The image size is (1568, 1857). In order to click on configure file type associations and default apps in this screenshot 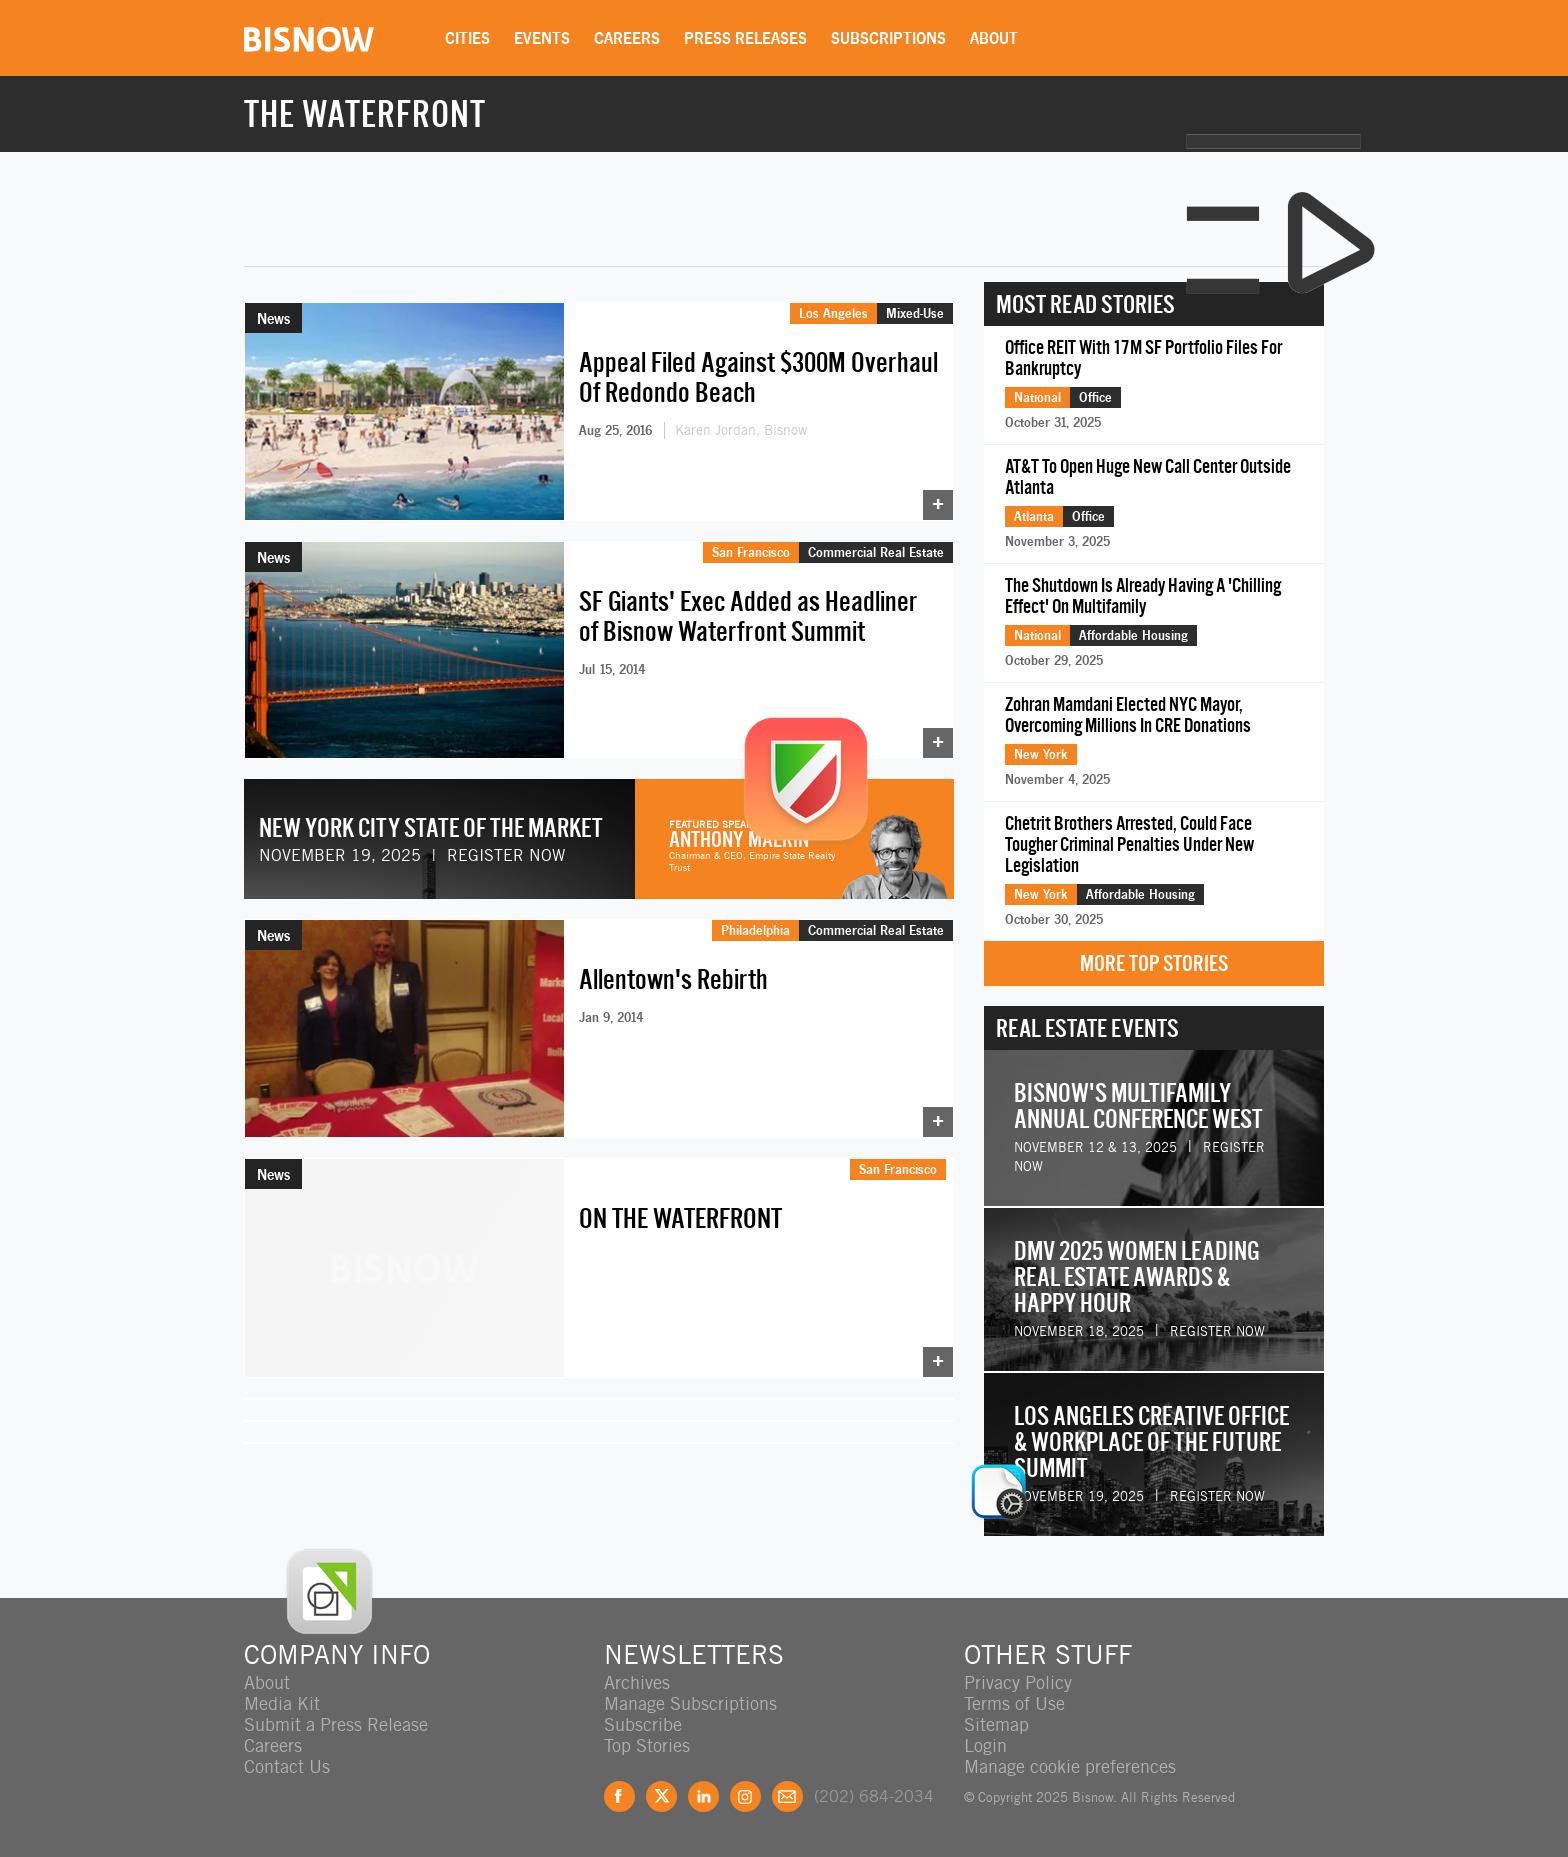, I will do `click(998, 1491)`.